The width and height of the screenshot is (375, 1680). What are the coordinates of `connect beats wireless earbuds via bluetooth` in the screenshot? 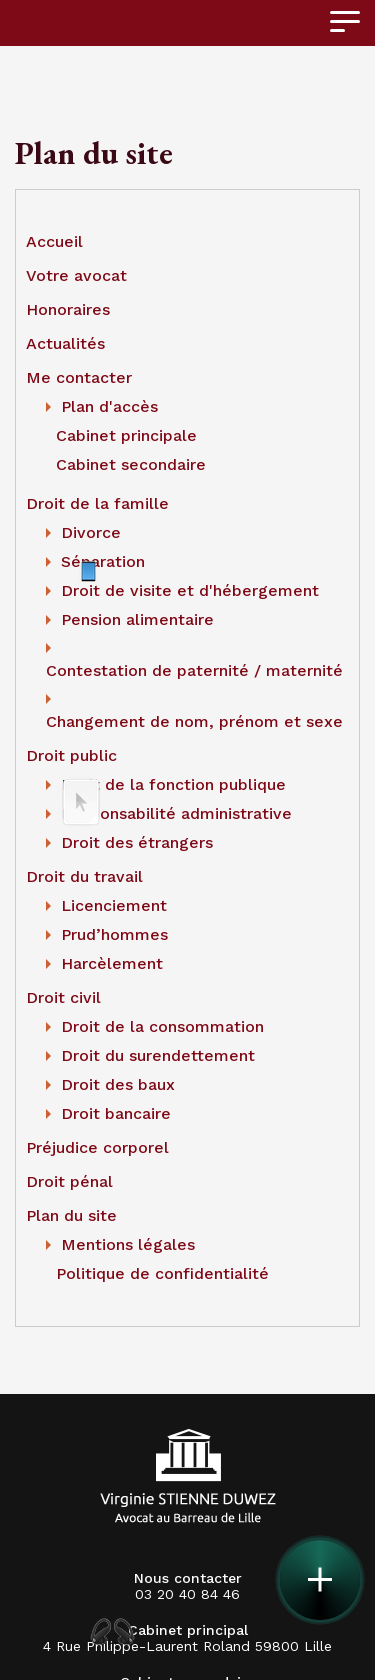 It's located at (112, 1633).